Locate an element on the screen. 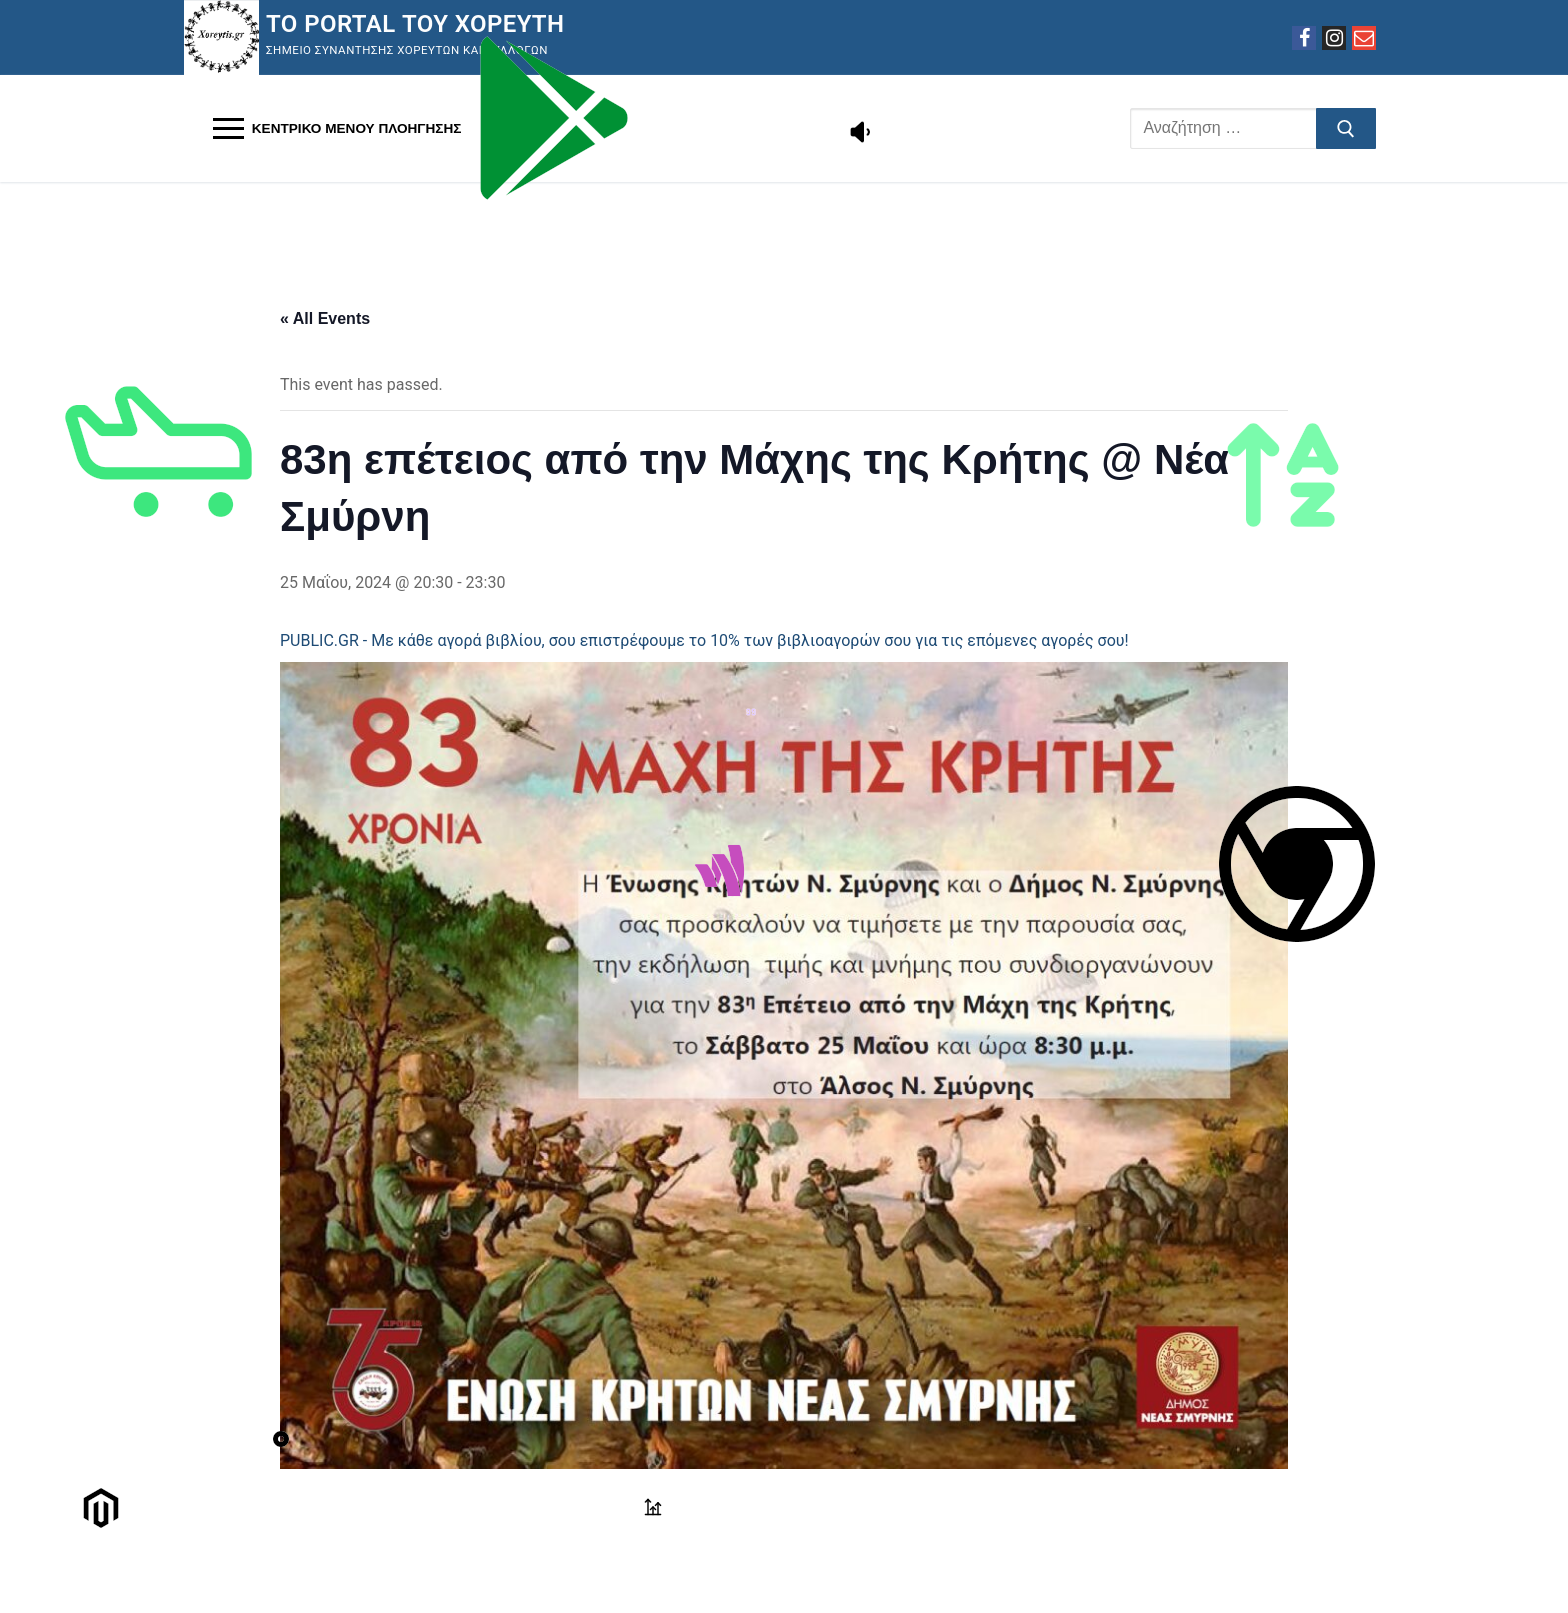 Image resolution: width=1568 pixels, height=1613 pixels. flight has landed or is on the ground is located at coordinates (158, 448).